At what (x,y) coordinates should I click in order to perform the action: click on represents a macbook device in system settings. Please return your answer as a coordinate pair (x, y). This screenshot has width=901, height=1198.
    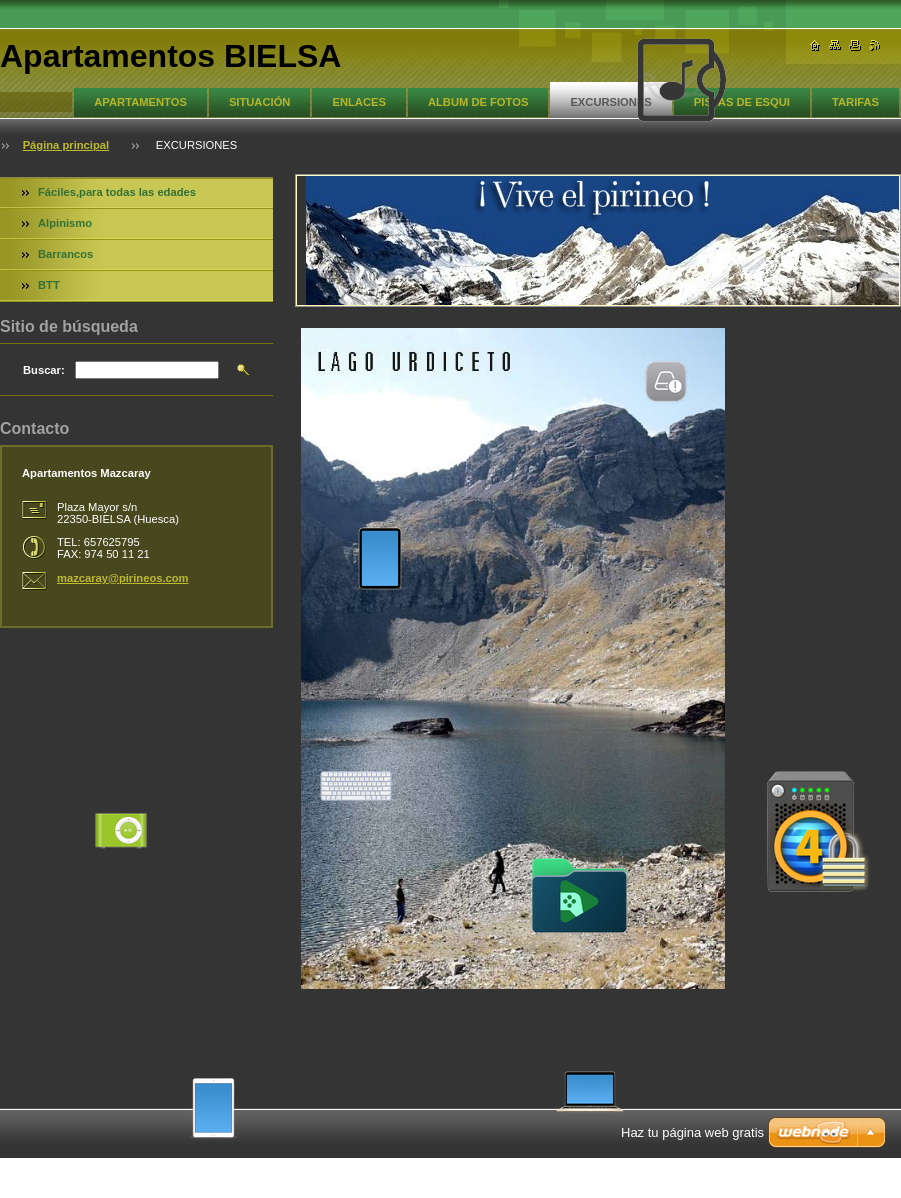
    Looking at the image, I should click on (590, 1086).